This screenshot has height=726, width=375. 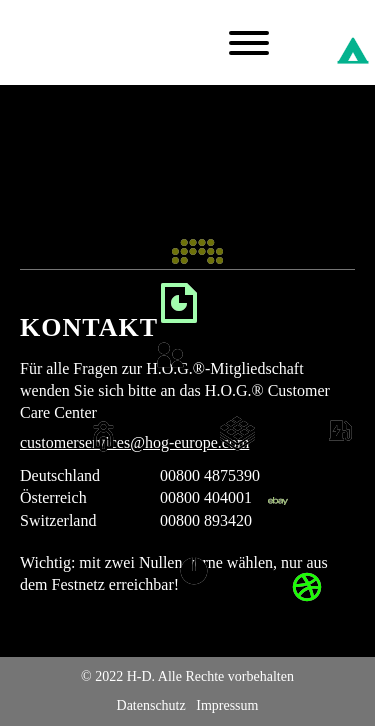 I want to click on open the eBay app, so click(x=278, y=501).